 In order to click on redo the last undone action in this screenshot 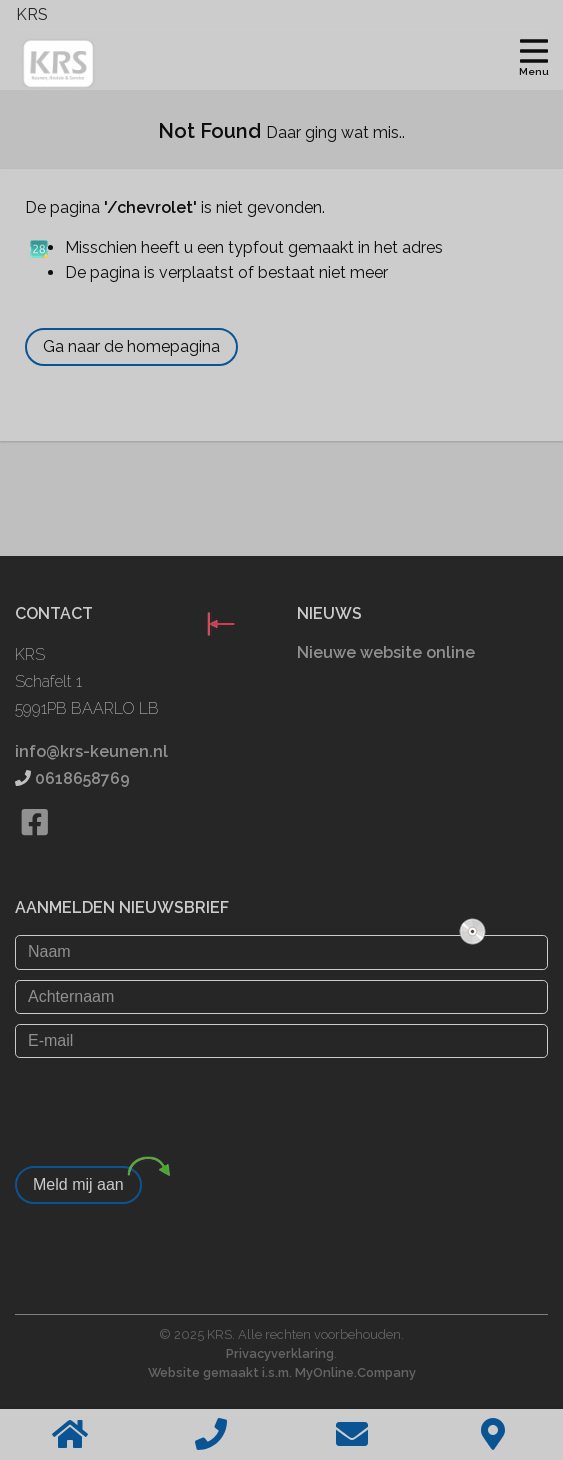, I will do `click(149, 1166)`.